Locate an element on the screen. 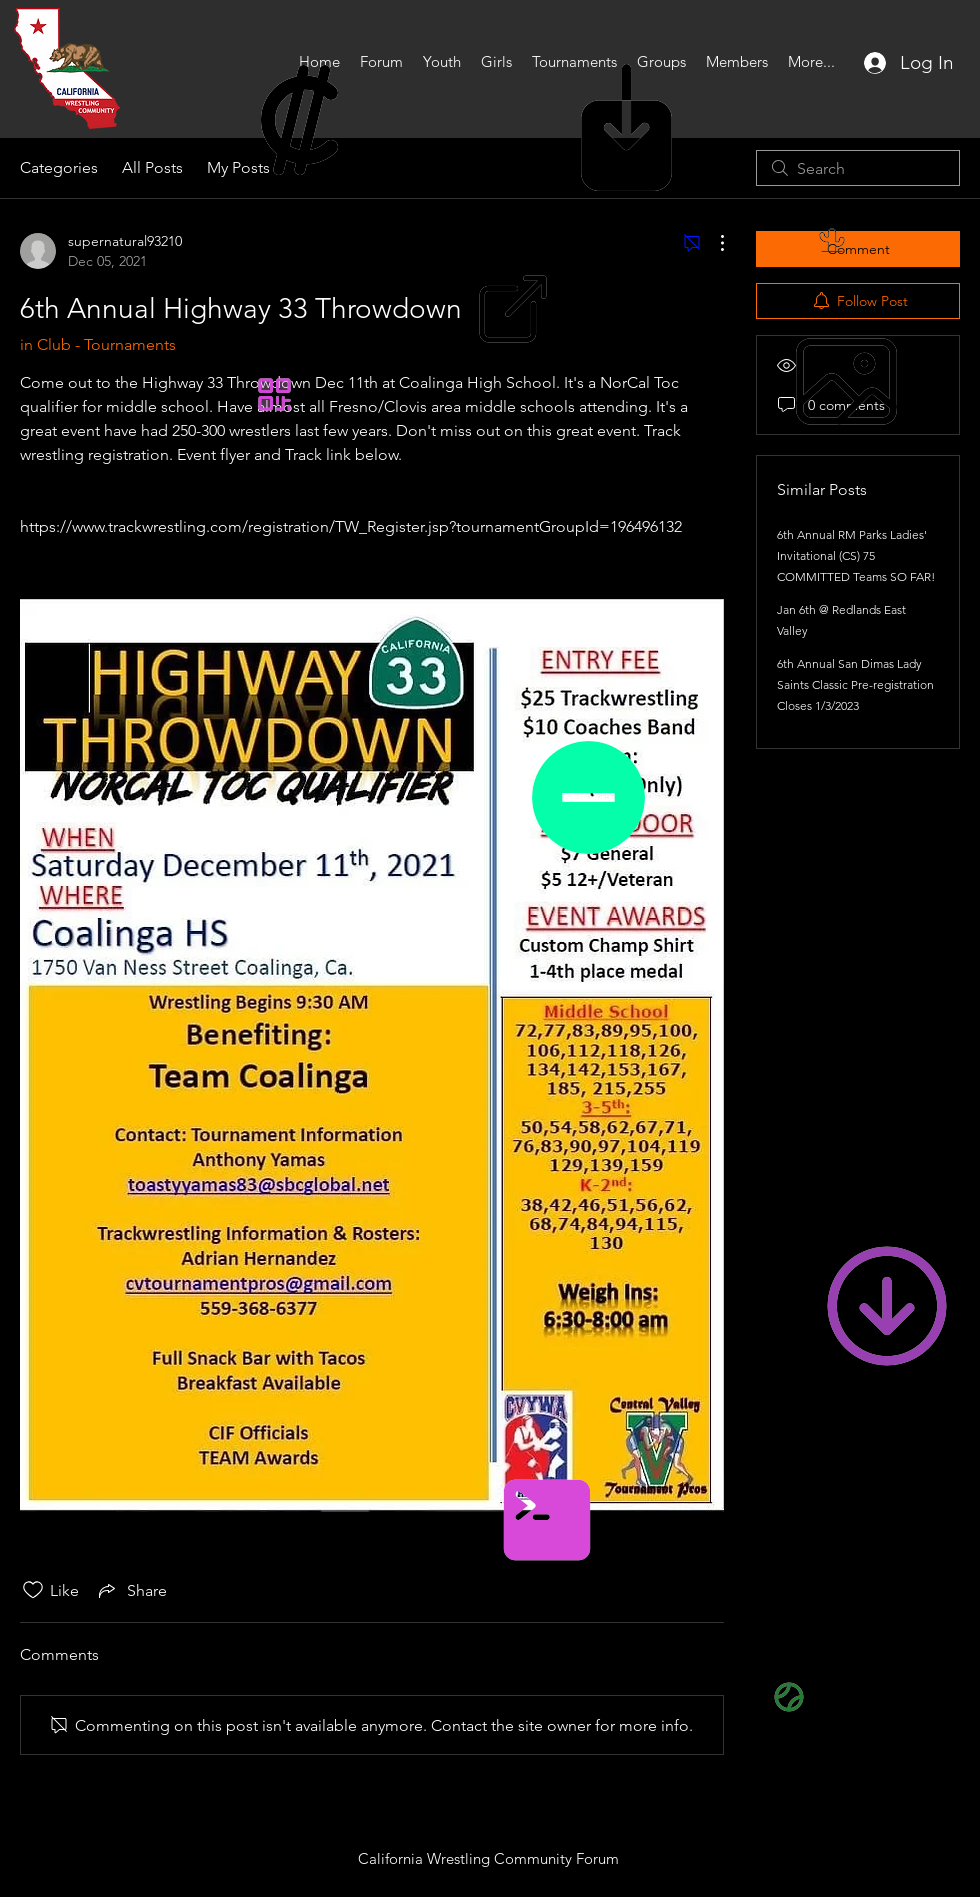  indicates Costa Rican colón currency is located at coordinates (300, 120).